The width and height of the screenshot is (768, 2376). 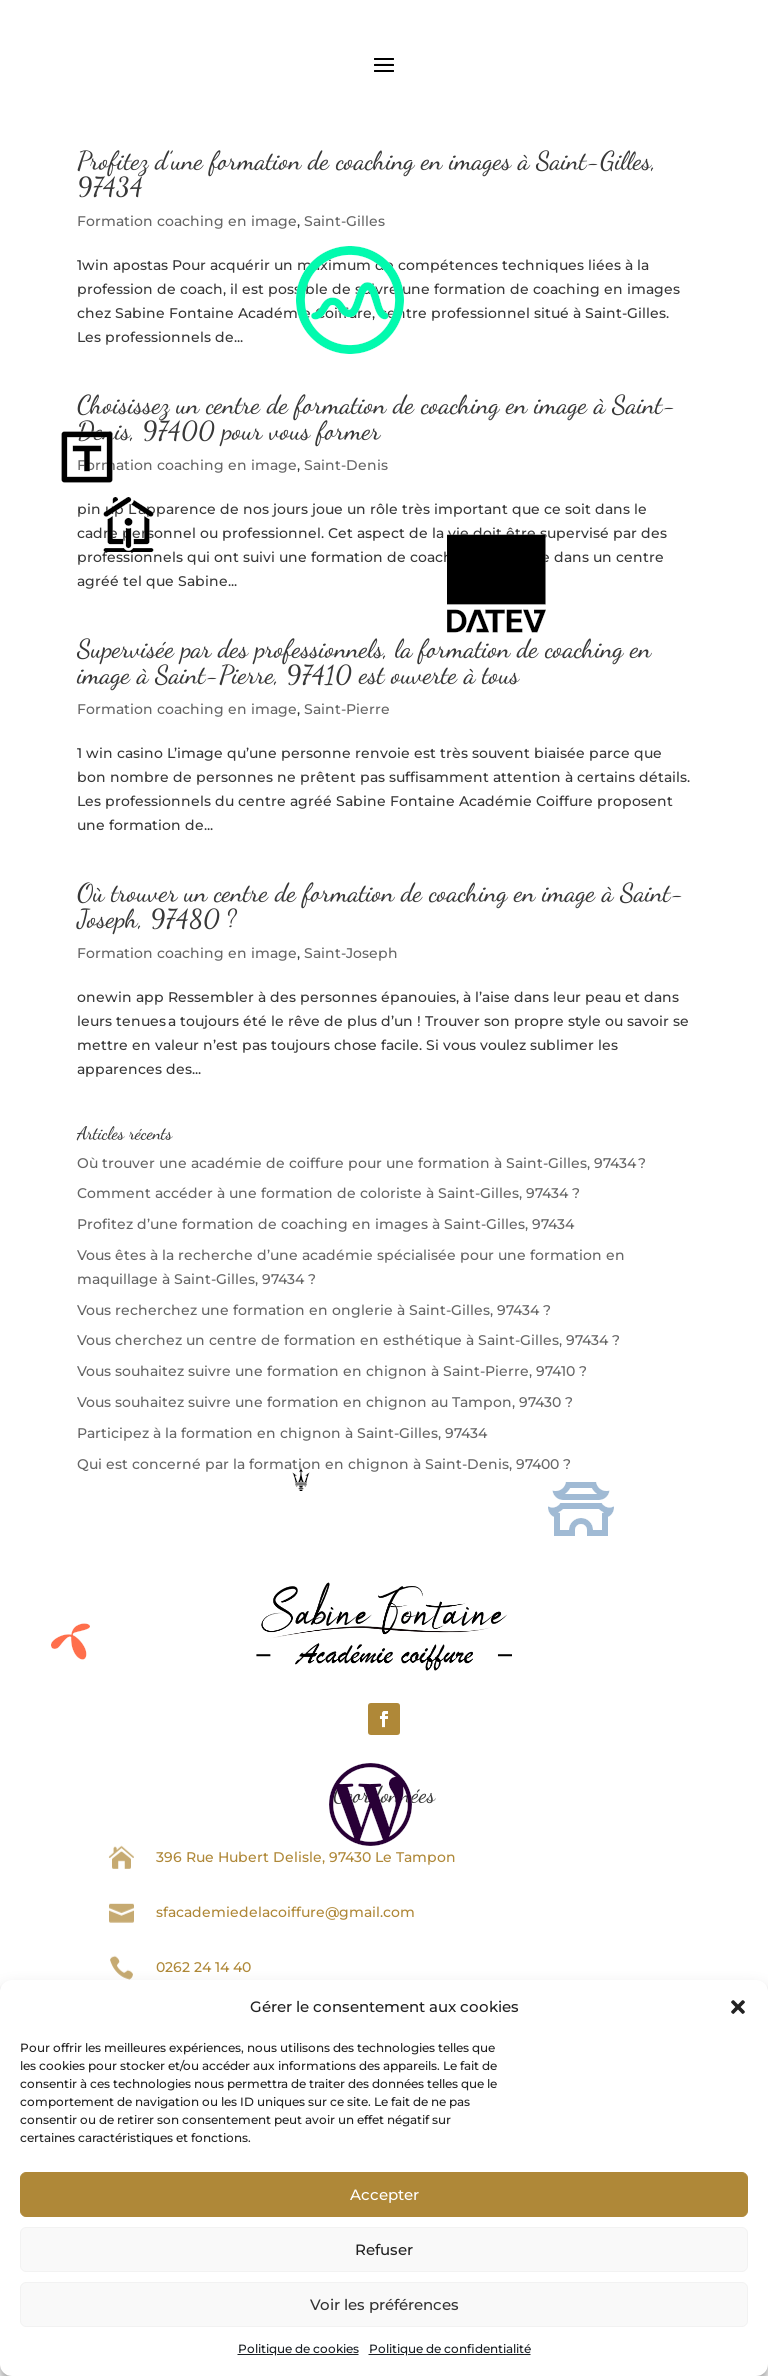 What do you see at coordinates (496, 583) in the screenshot?
I see `access DATEV accounting software` at bounding box center [496, 583].